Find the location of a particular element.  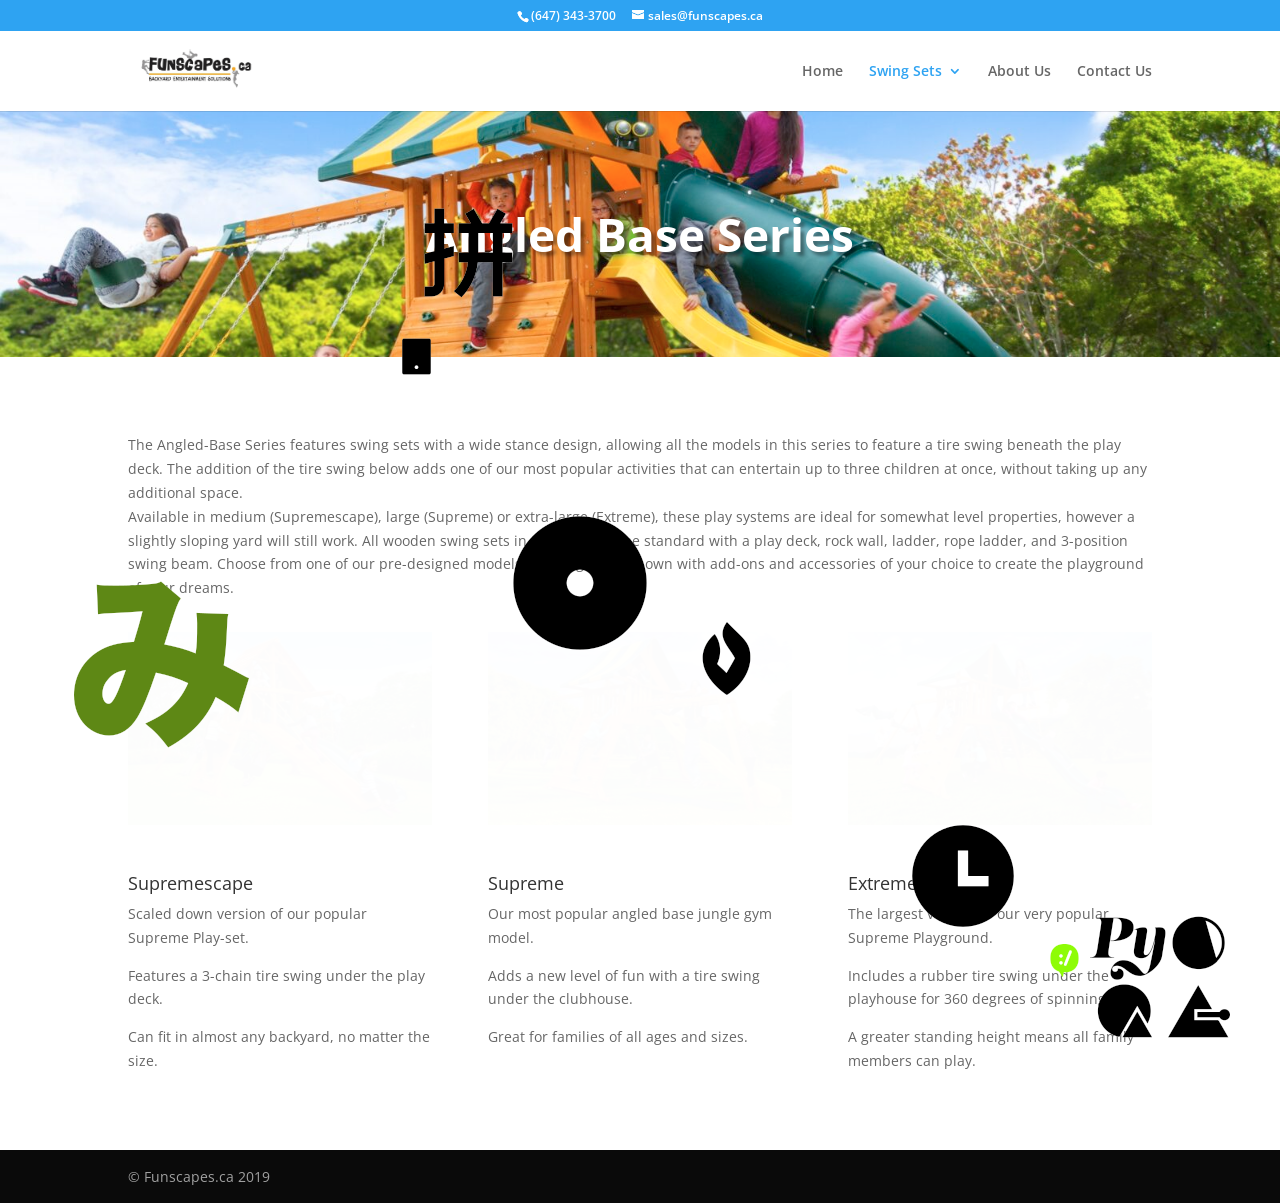

open the Mihon manga reader app is located at coordinates (161, 664).